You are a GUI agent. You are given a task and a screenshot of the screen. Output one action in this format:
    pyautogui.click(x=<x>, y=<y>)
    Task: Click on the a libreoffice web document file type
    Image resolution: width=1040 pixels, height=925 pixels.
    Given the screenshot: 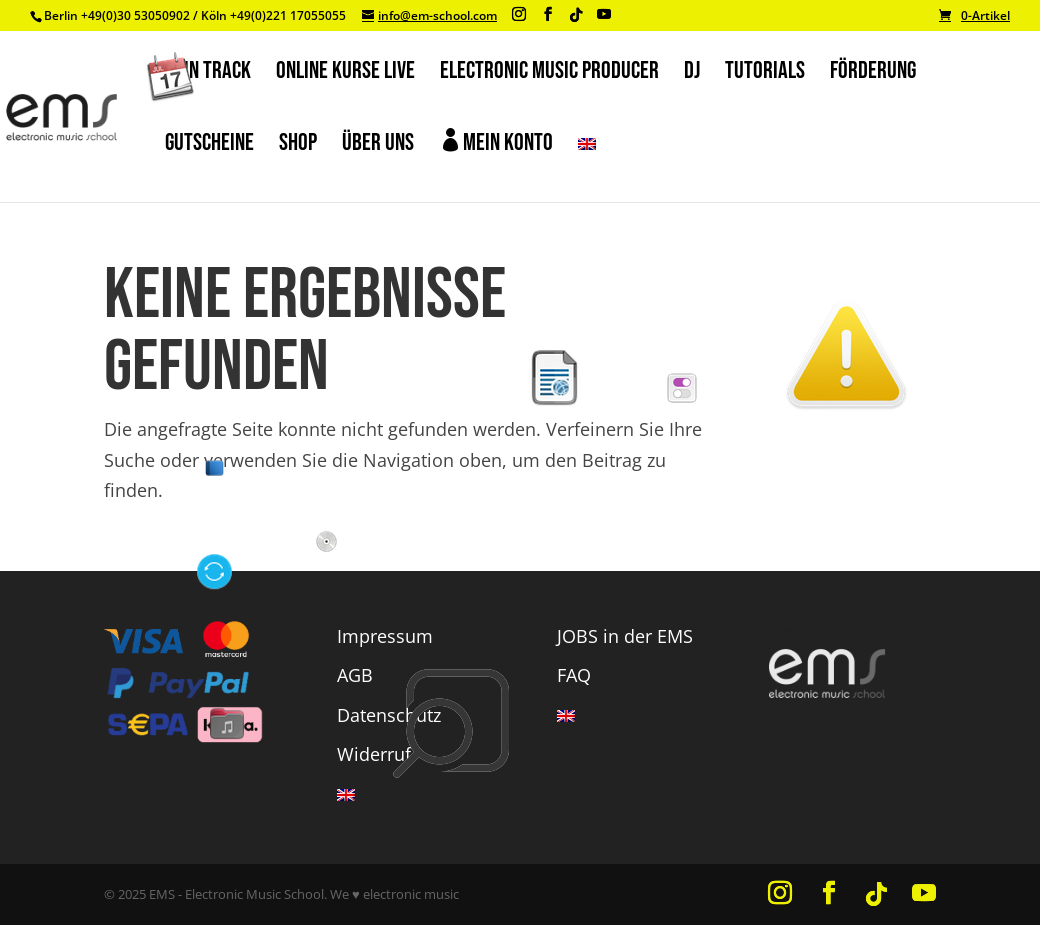 What is the action you would take?
    pyautogui.click(x=554, y=377)
    